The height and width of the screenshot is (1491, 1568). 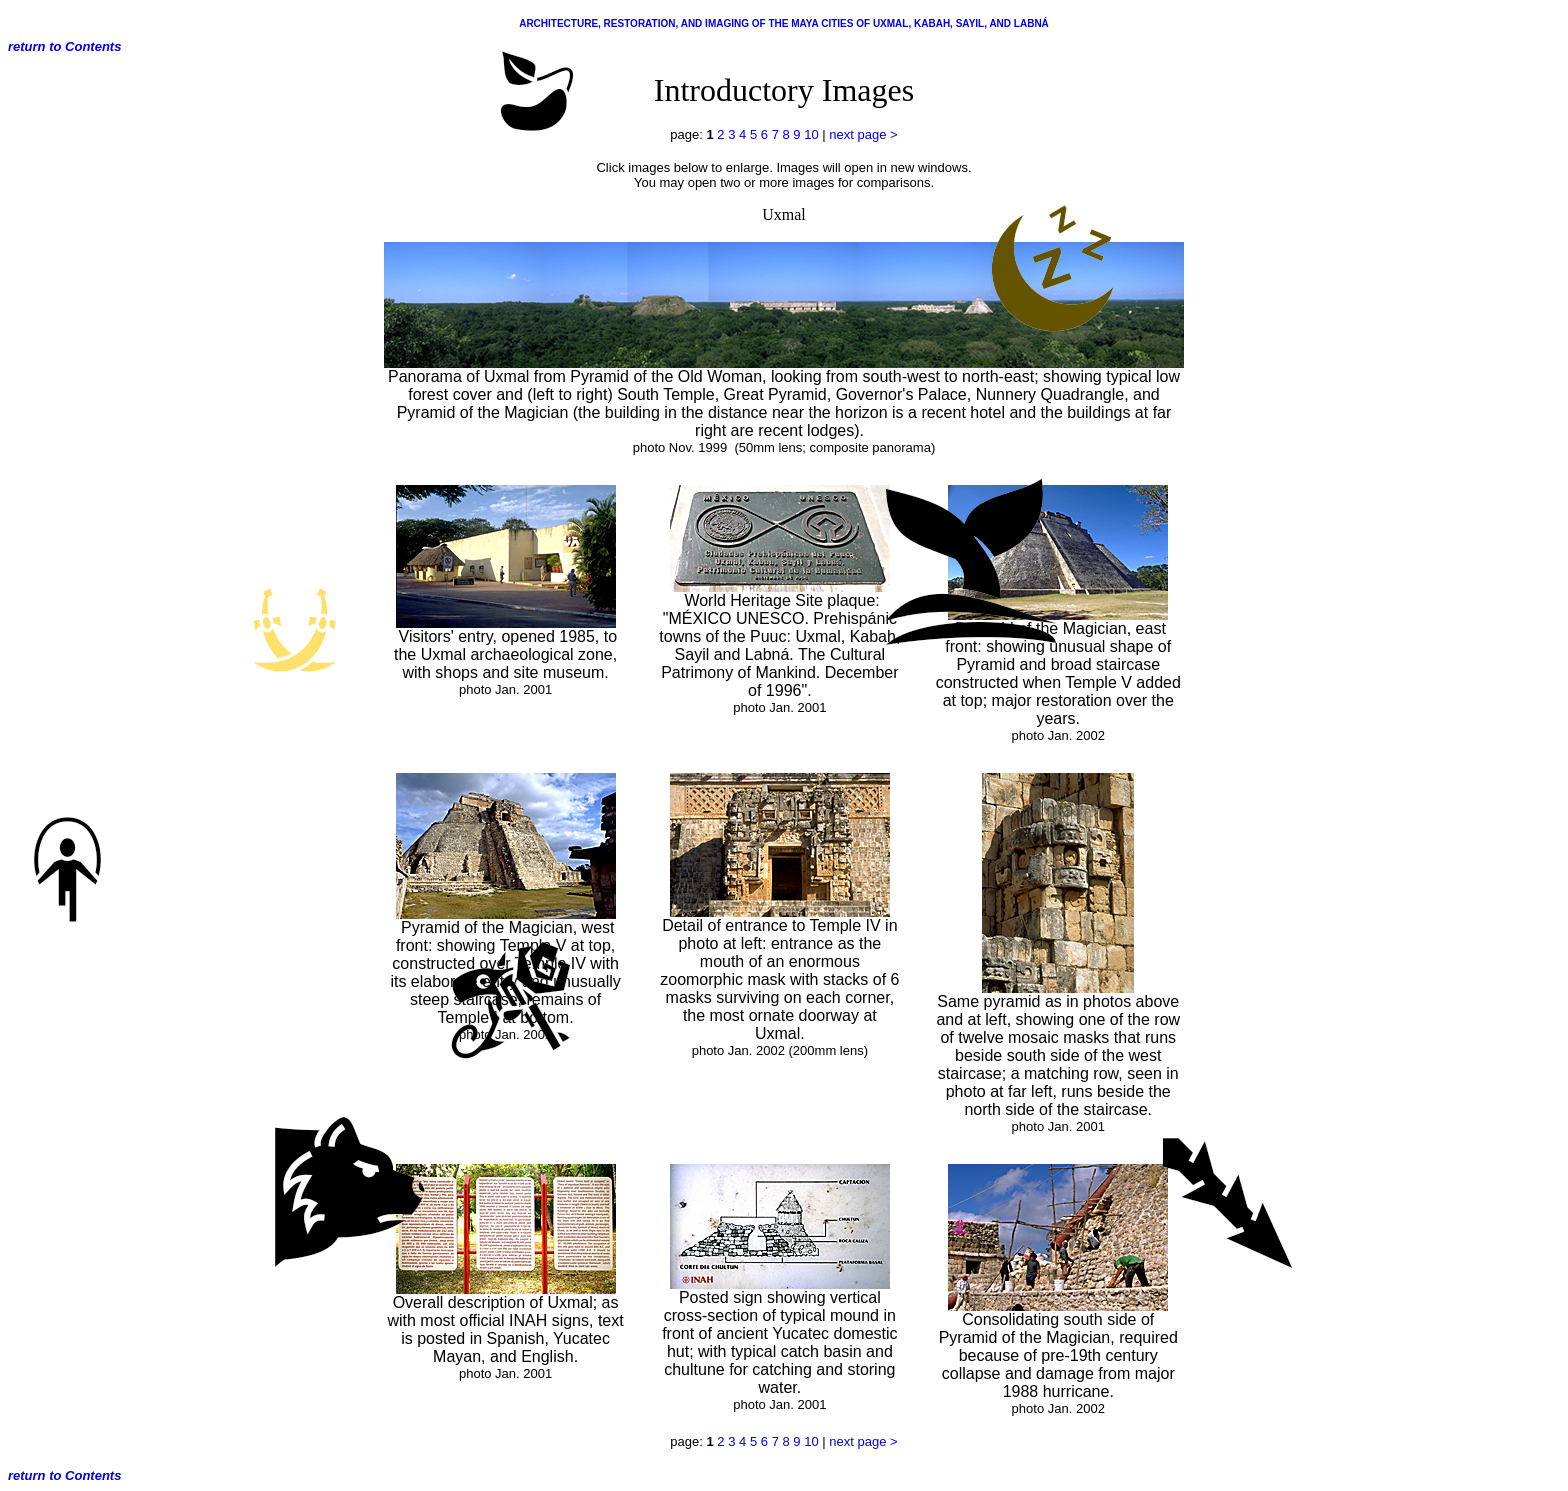 What do you see at coordinates (511, 1001) in the screenshot?
I see `decorative icon representing guns and roses theme` at bounding box center [511, 1001].